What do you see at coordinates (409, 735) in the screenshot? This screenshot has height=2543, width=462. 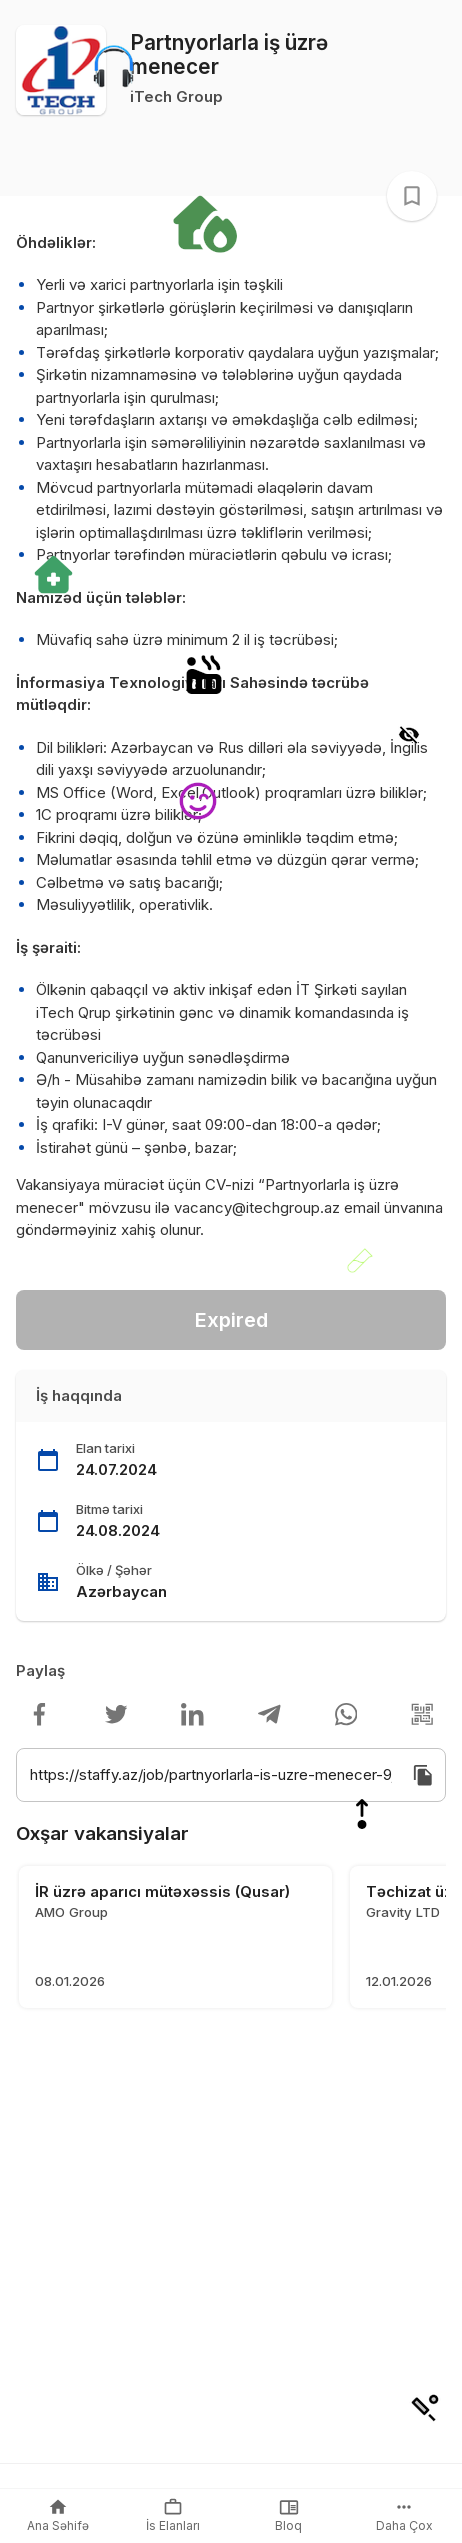 I see `hide password or sensitive content` at bounding box center [409, 735].